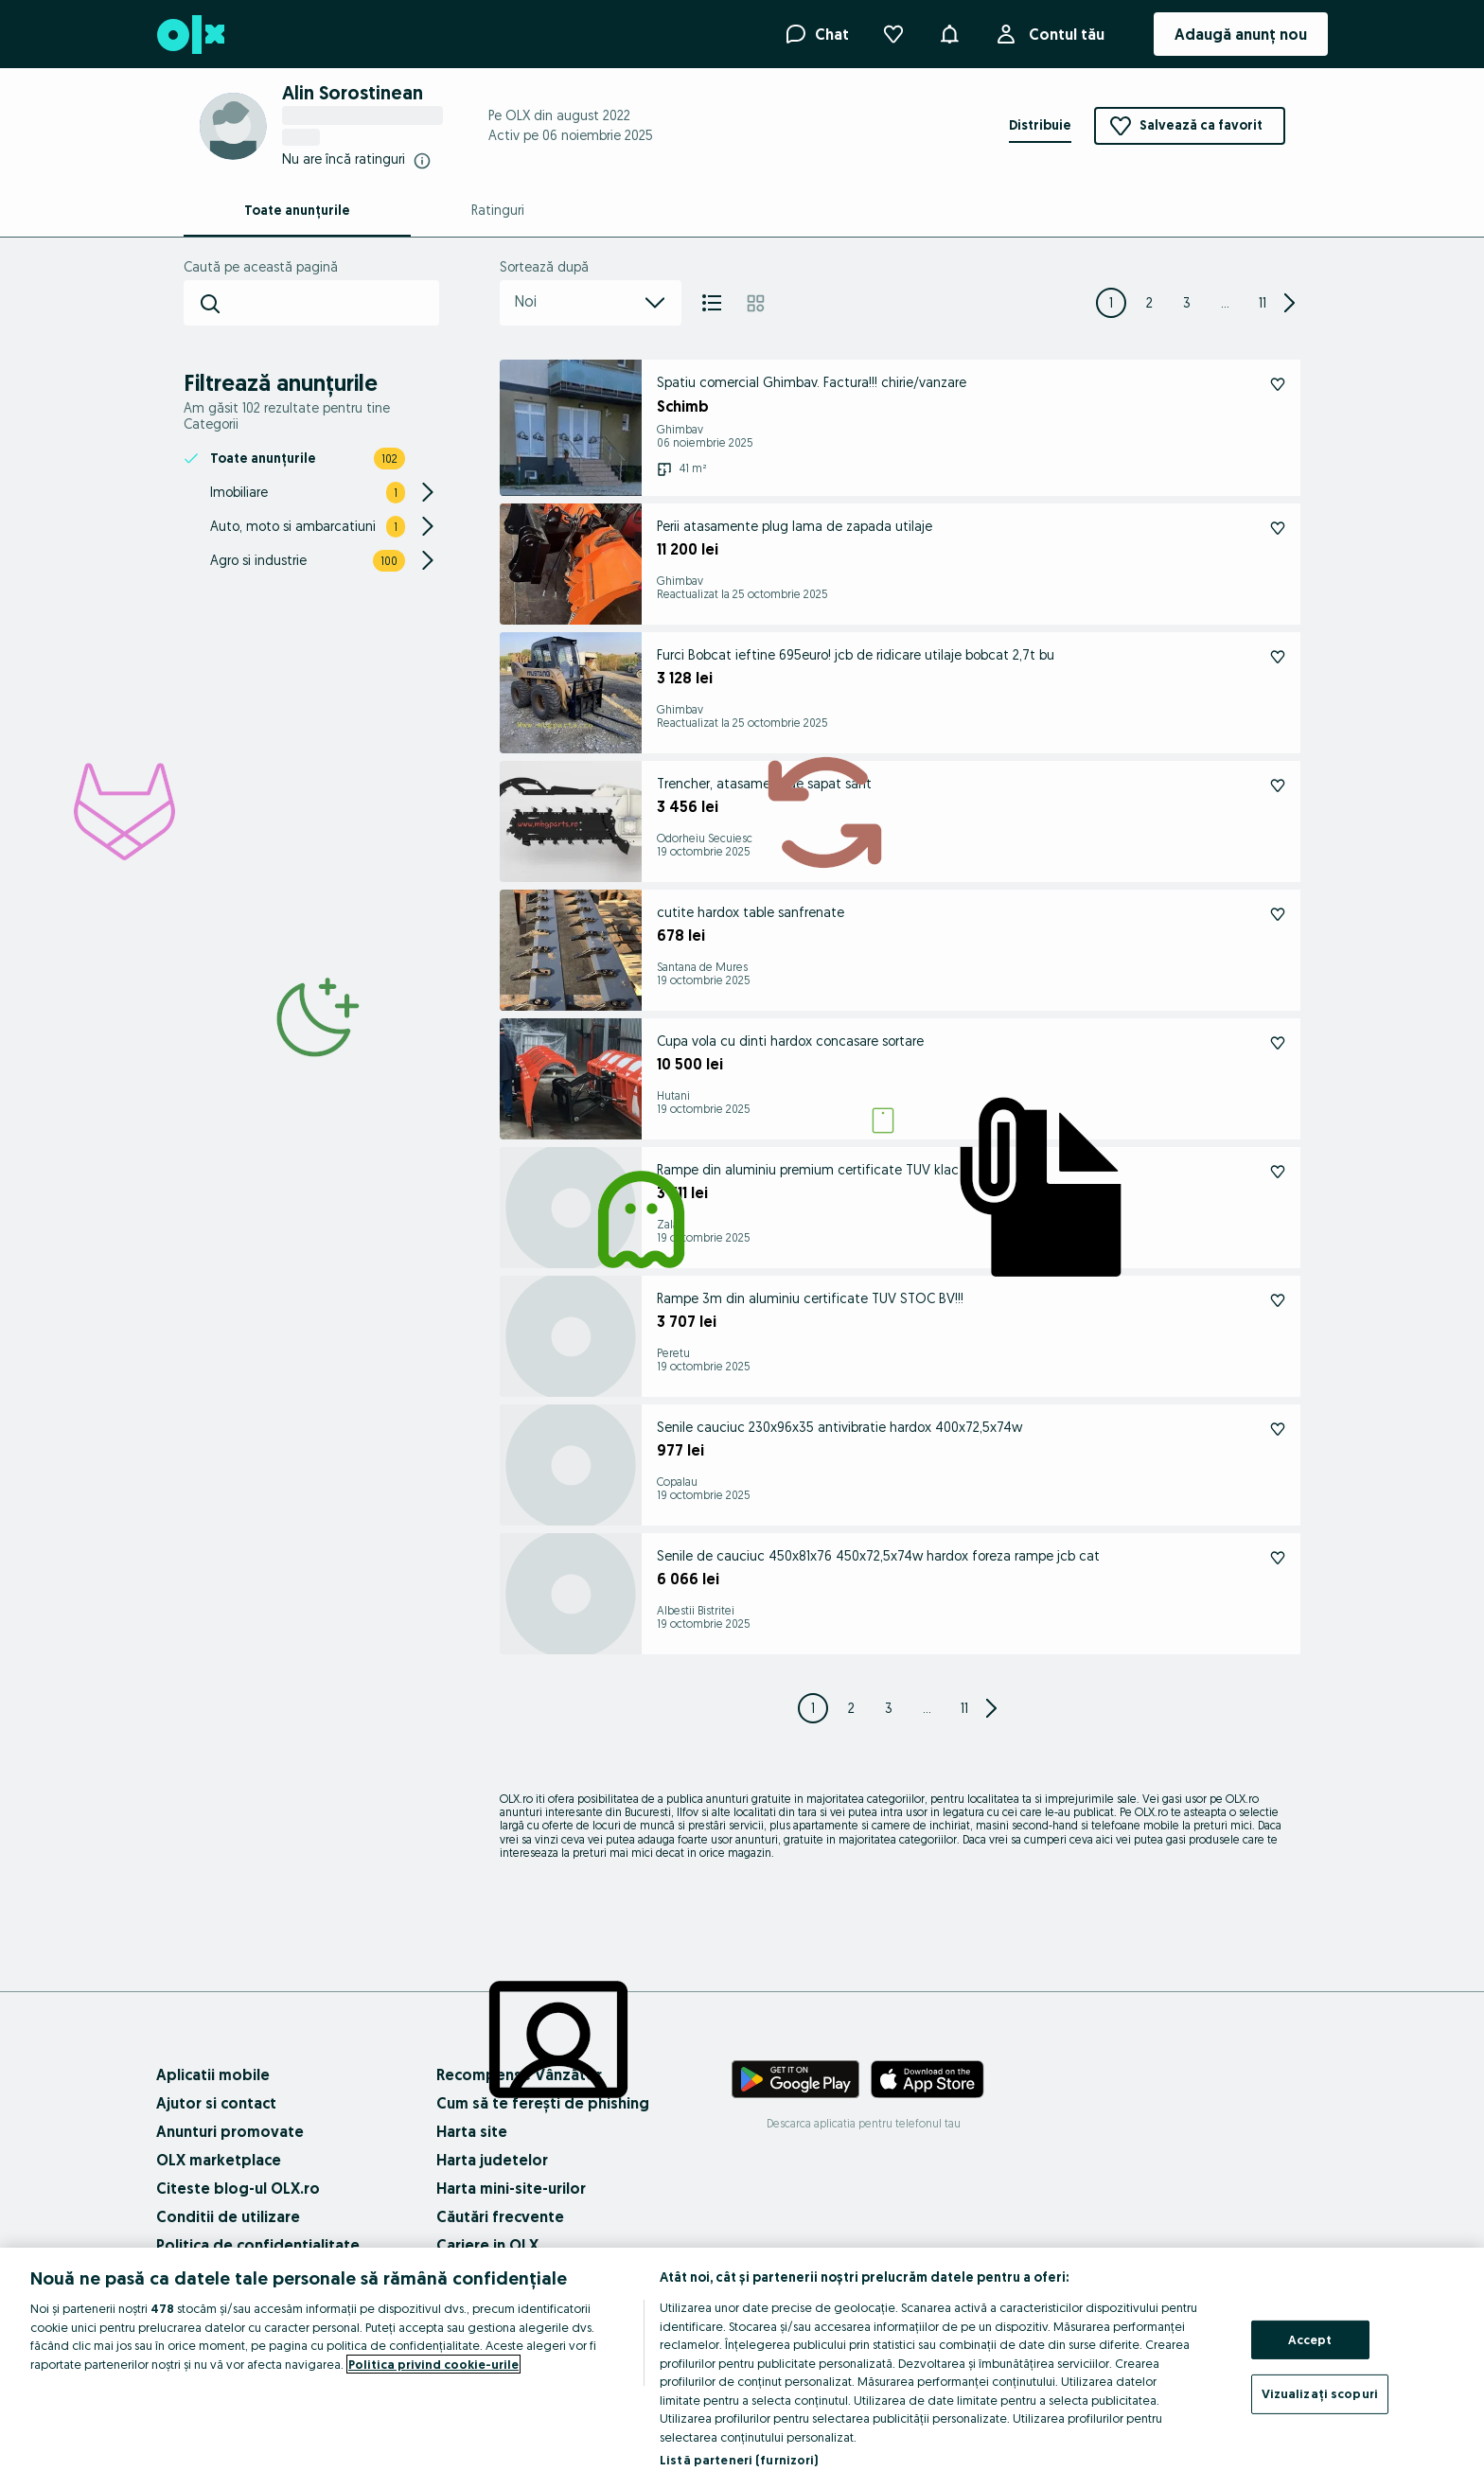  Describe the element at coordinates (558, 2039) in the screenshot. I see `view user profile card` at that location.